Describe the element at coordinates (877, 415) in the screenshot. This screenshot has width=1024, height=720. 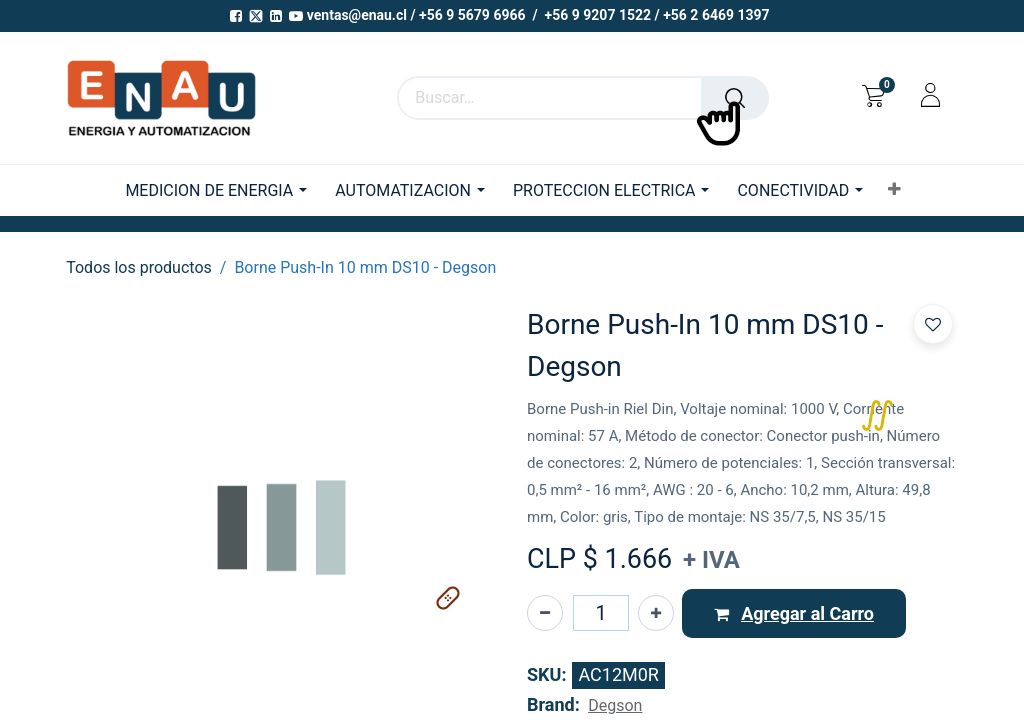
I see `access integral calculus tools` at that location.